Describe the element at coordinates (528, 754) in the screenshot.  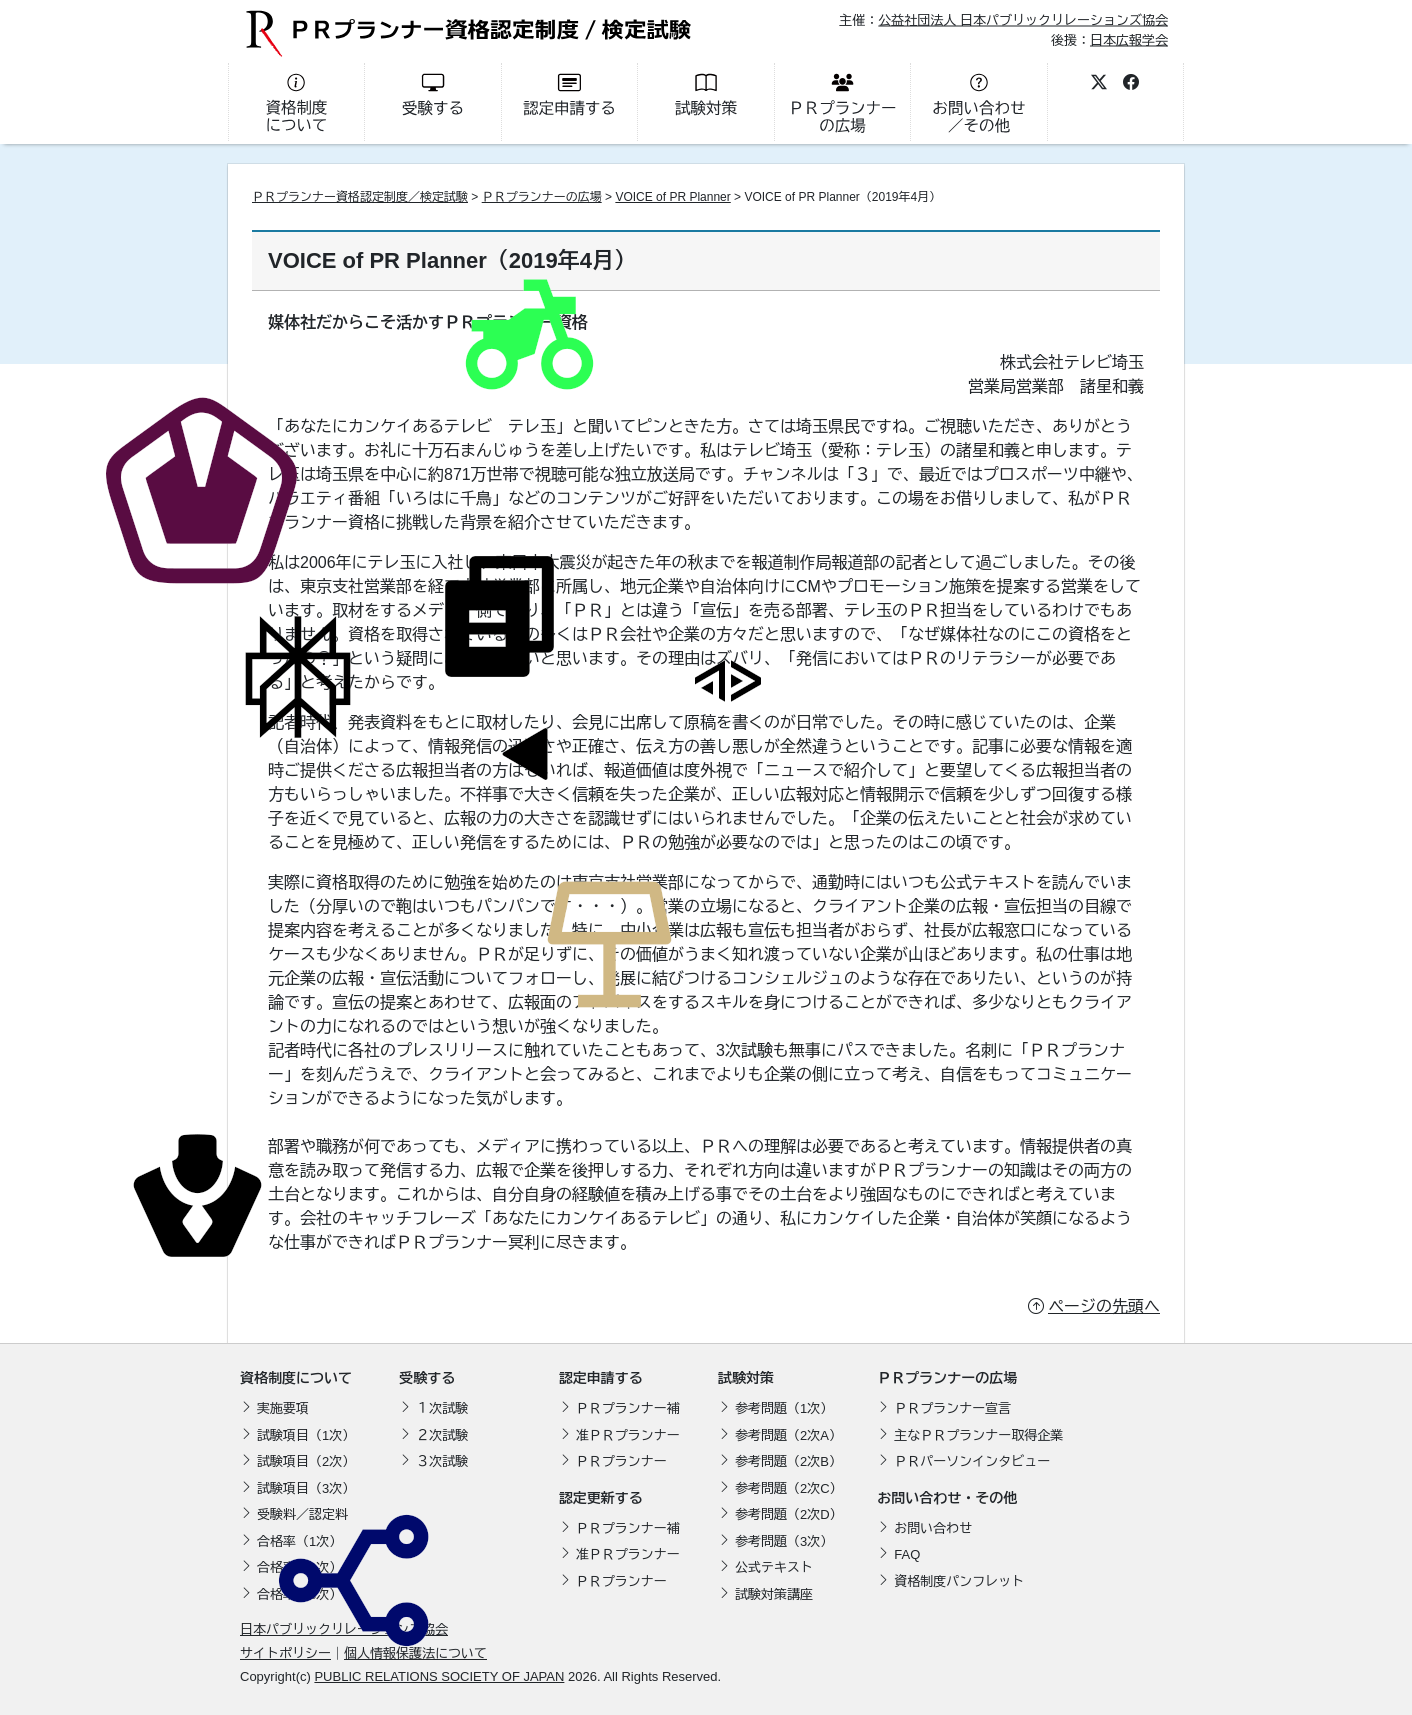
I see `play media in reverse` at that location.